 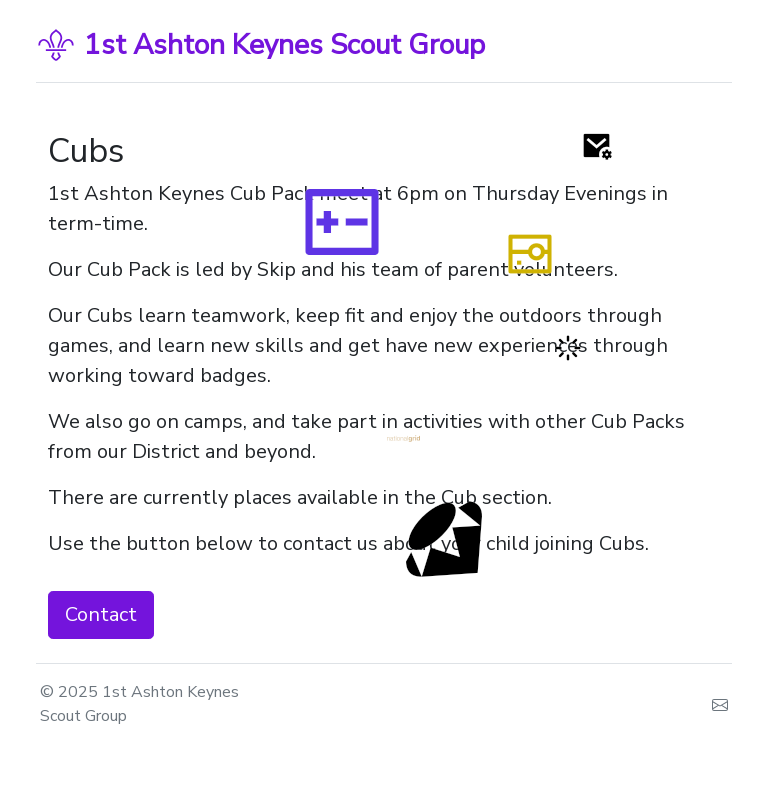 What do you see at coordinates (403, 438) in the screenshot?
I see `national grid company logo` at bounding box center [403, 438].